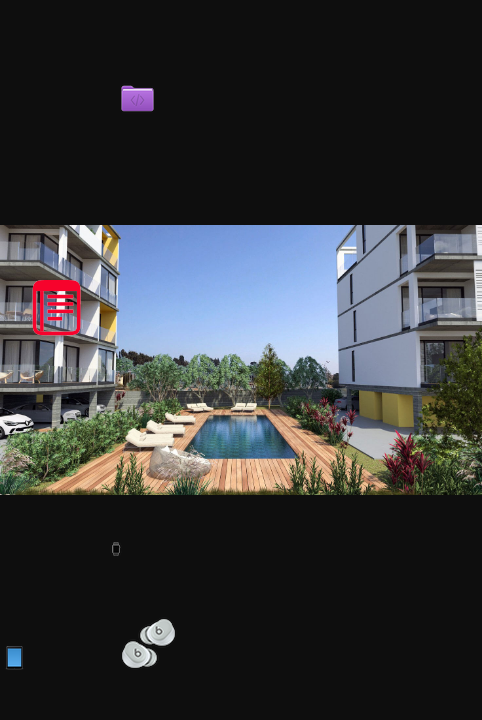 Image resolution: width=482 pixels, height=720 pixels. What do you see at coordinates (116, 549) in the screenshot?
I see `apple watch device icon` at bounding box center [116, 549].